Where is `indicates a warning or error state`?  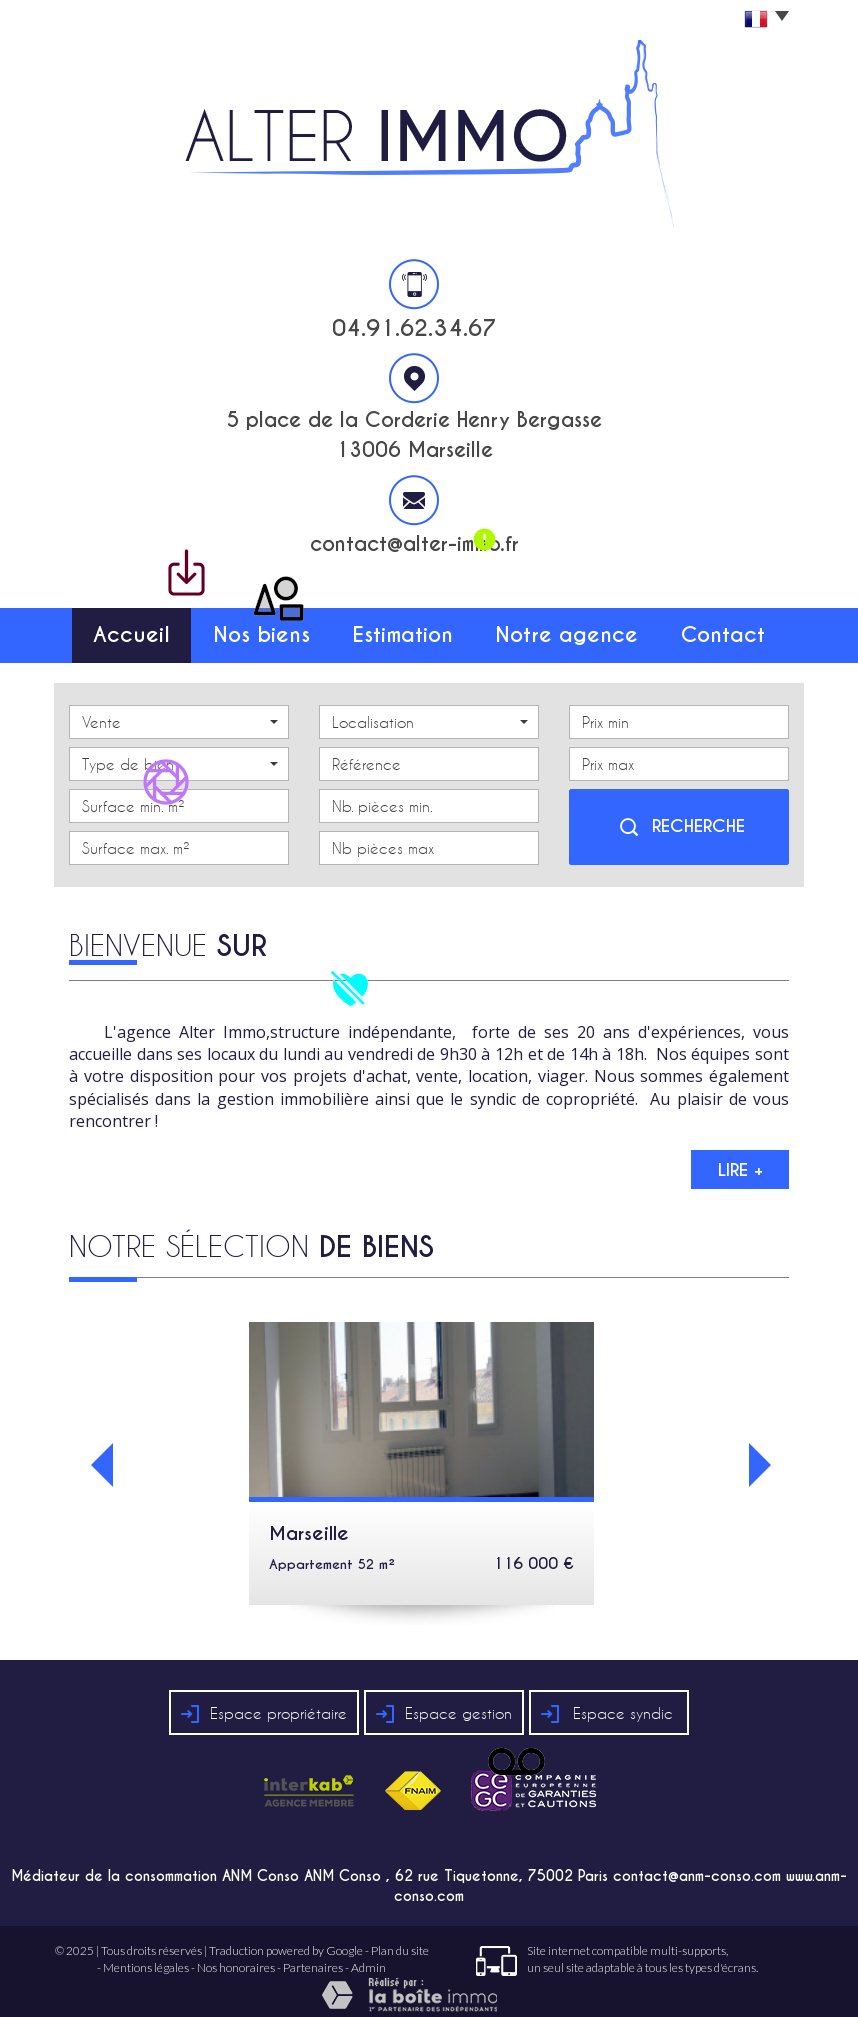
indicates a warning or error state is located at coordinates (484, 539).